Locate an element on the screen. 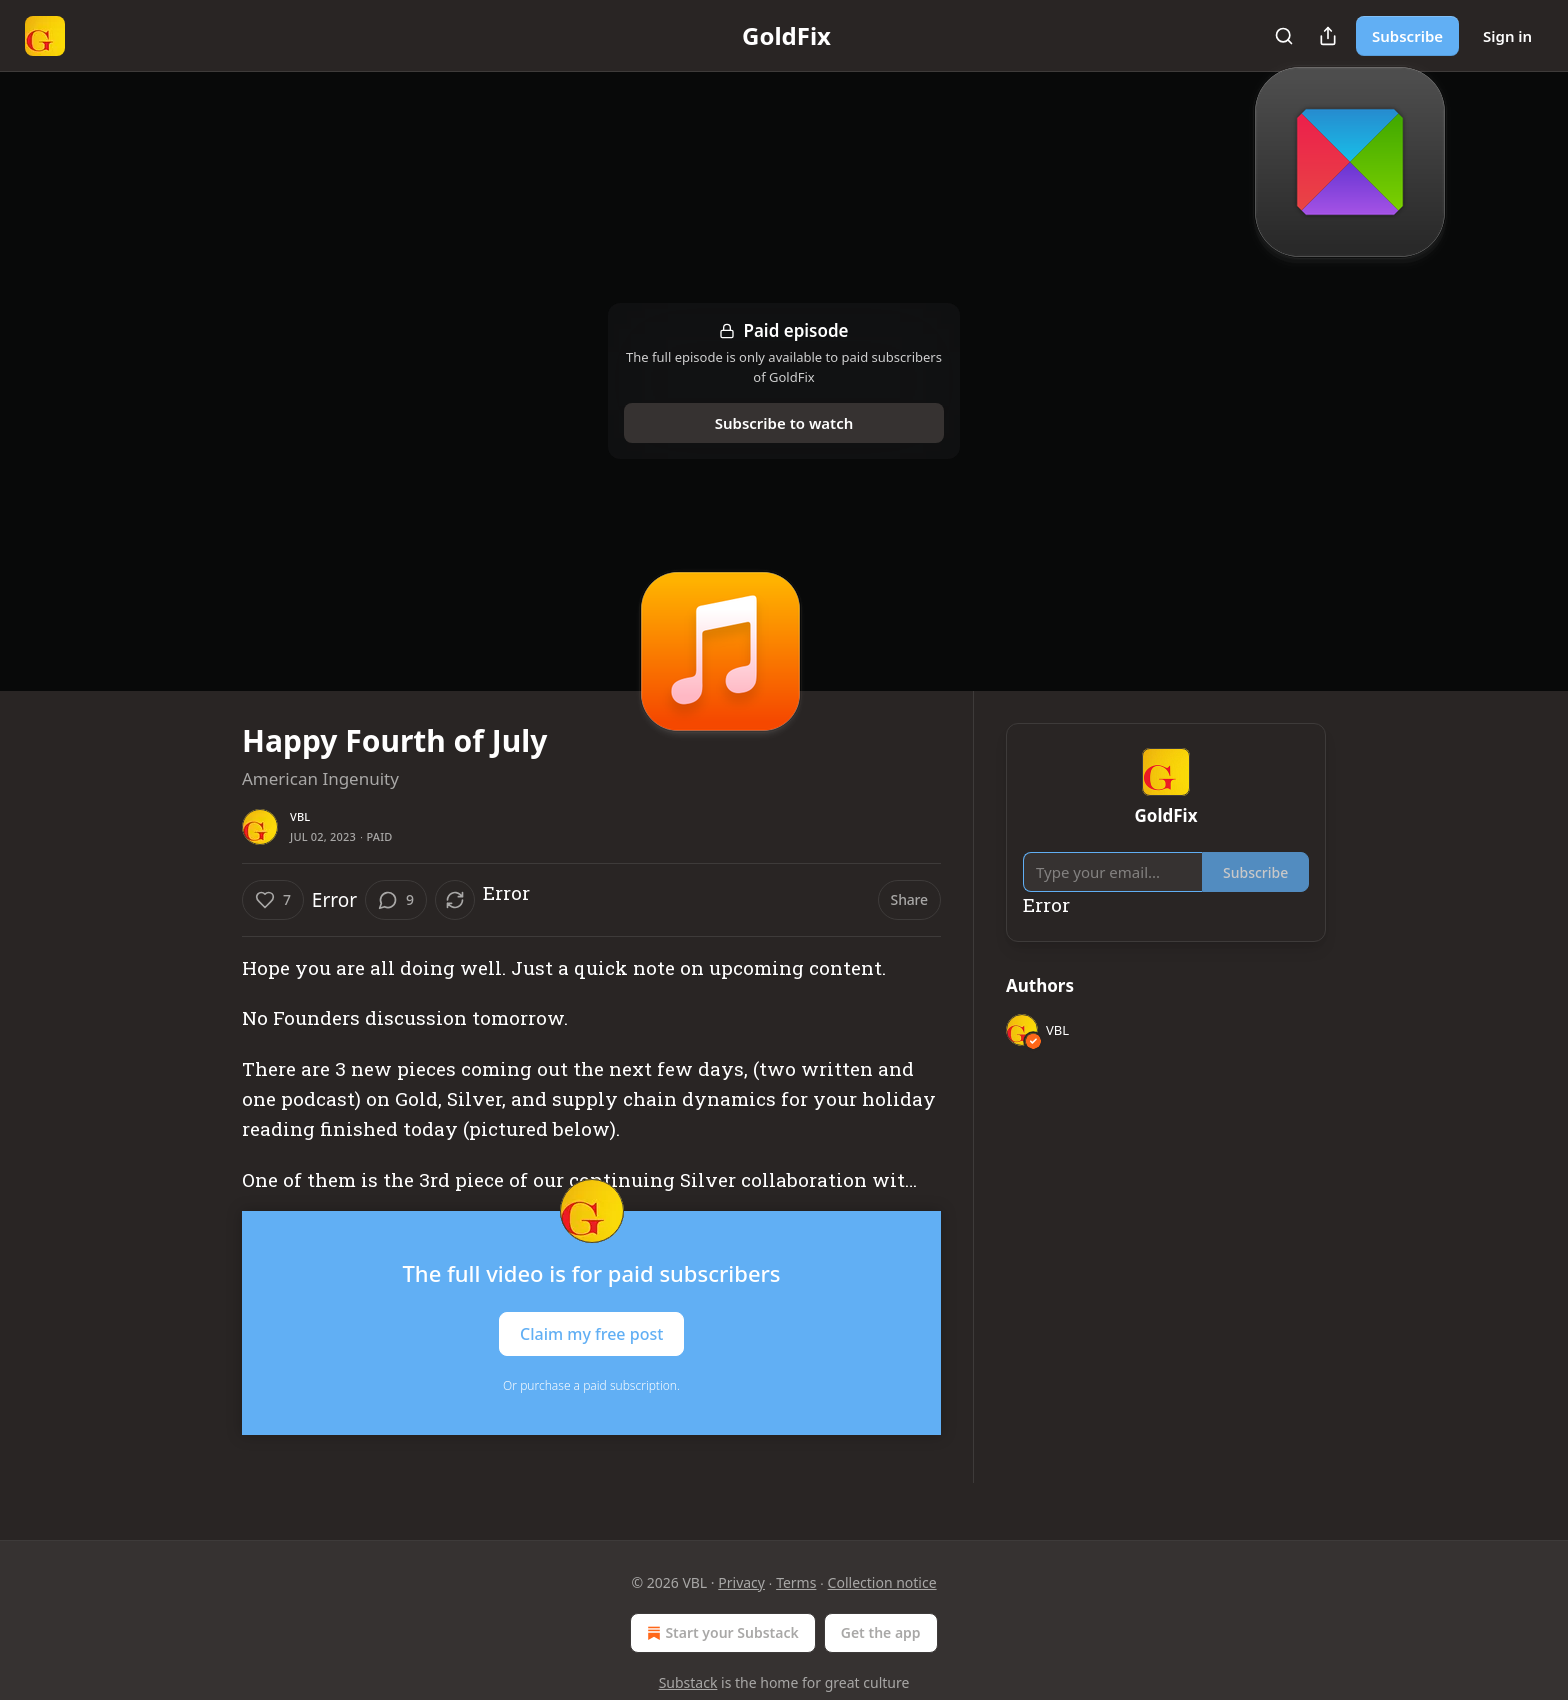  launch gnome tetravex puzzle game is located at coordinates (1350, 162).